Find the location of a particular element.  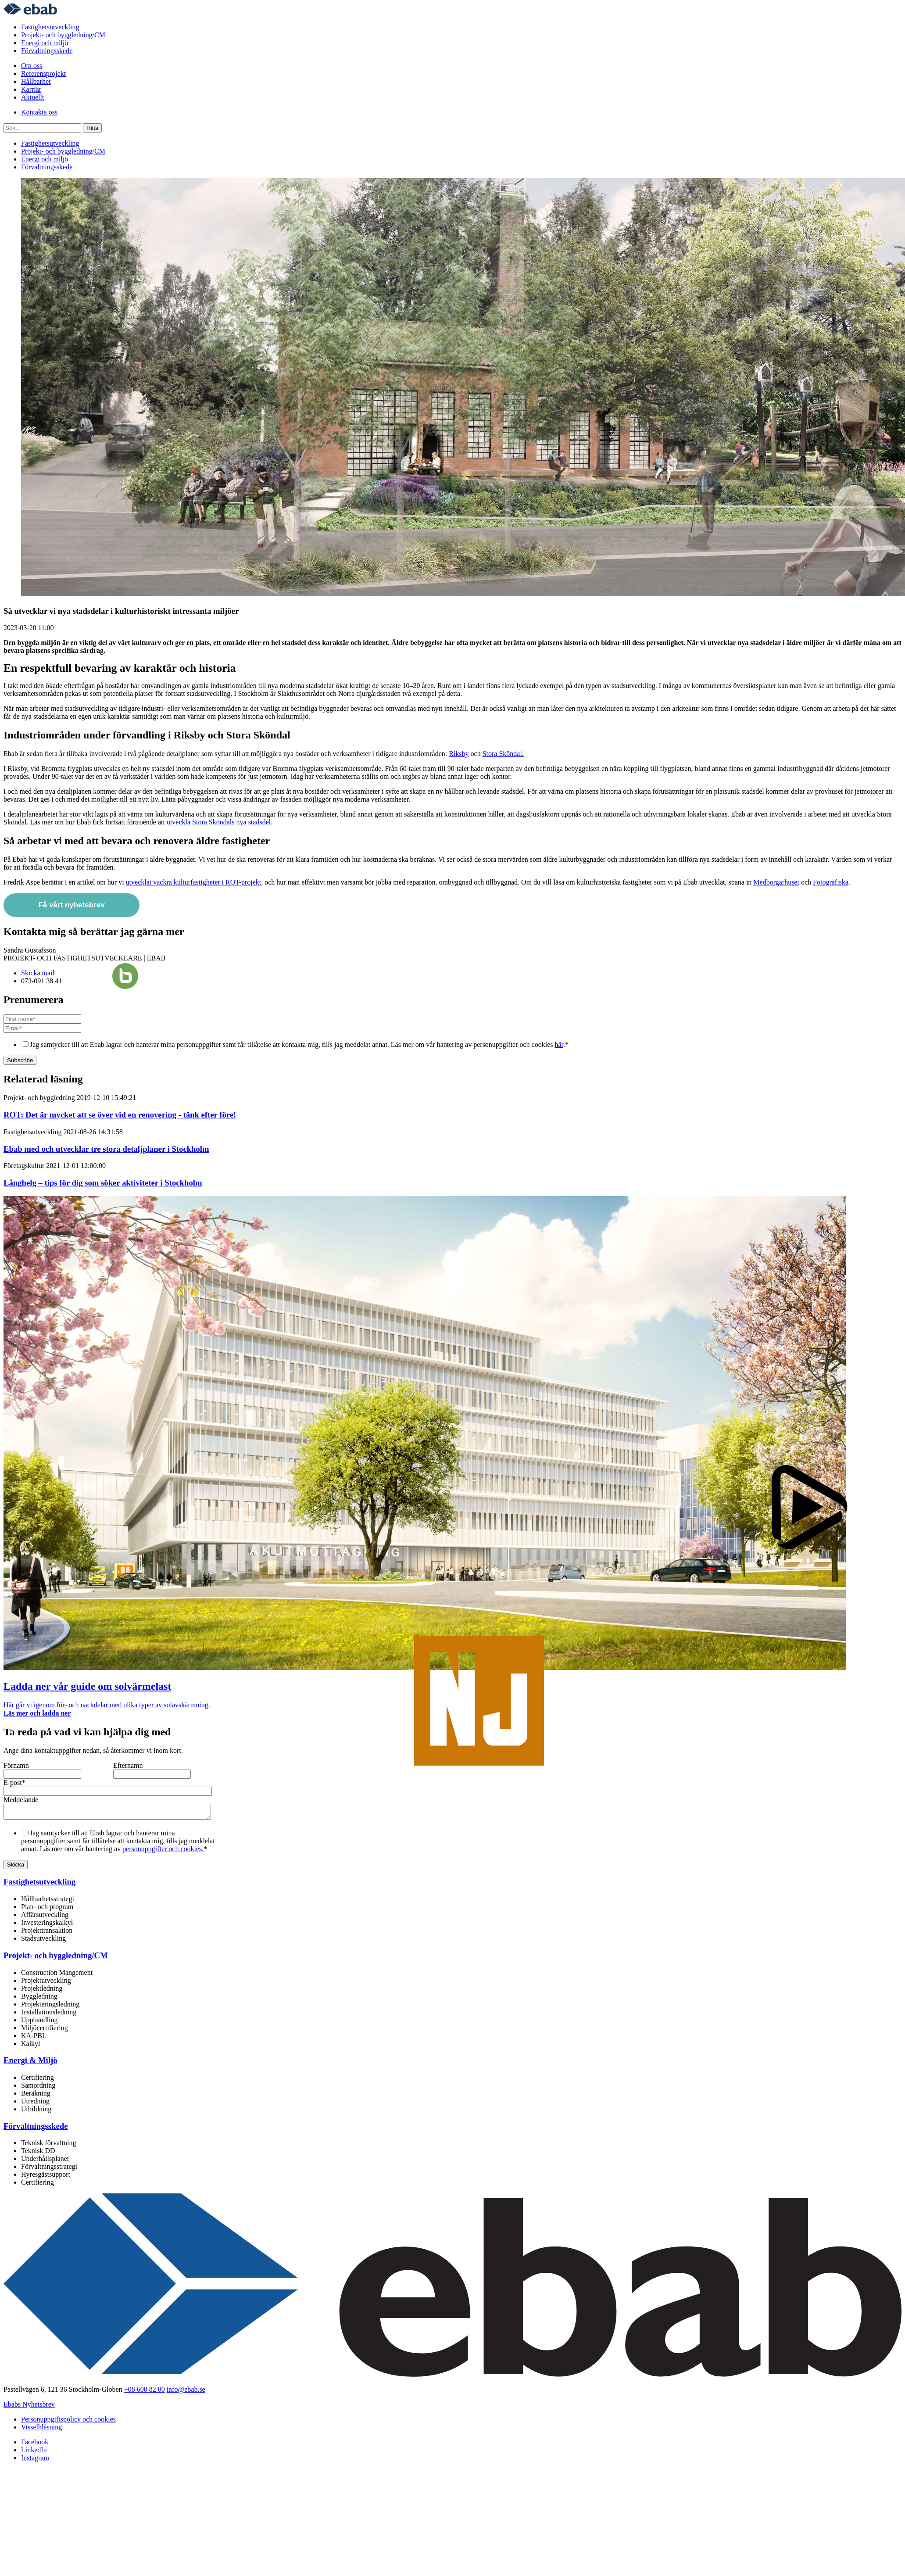

open BigBlueButton video conferencing app is located at coordinates (125, 976).